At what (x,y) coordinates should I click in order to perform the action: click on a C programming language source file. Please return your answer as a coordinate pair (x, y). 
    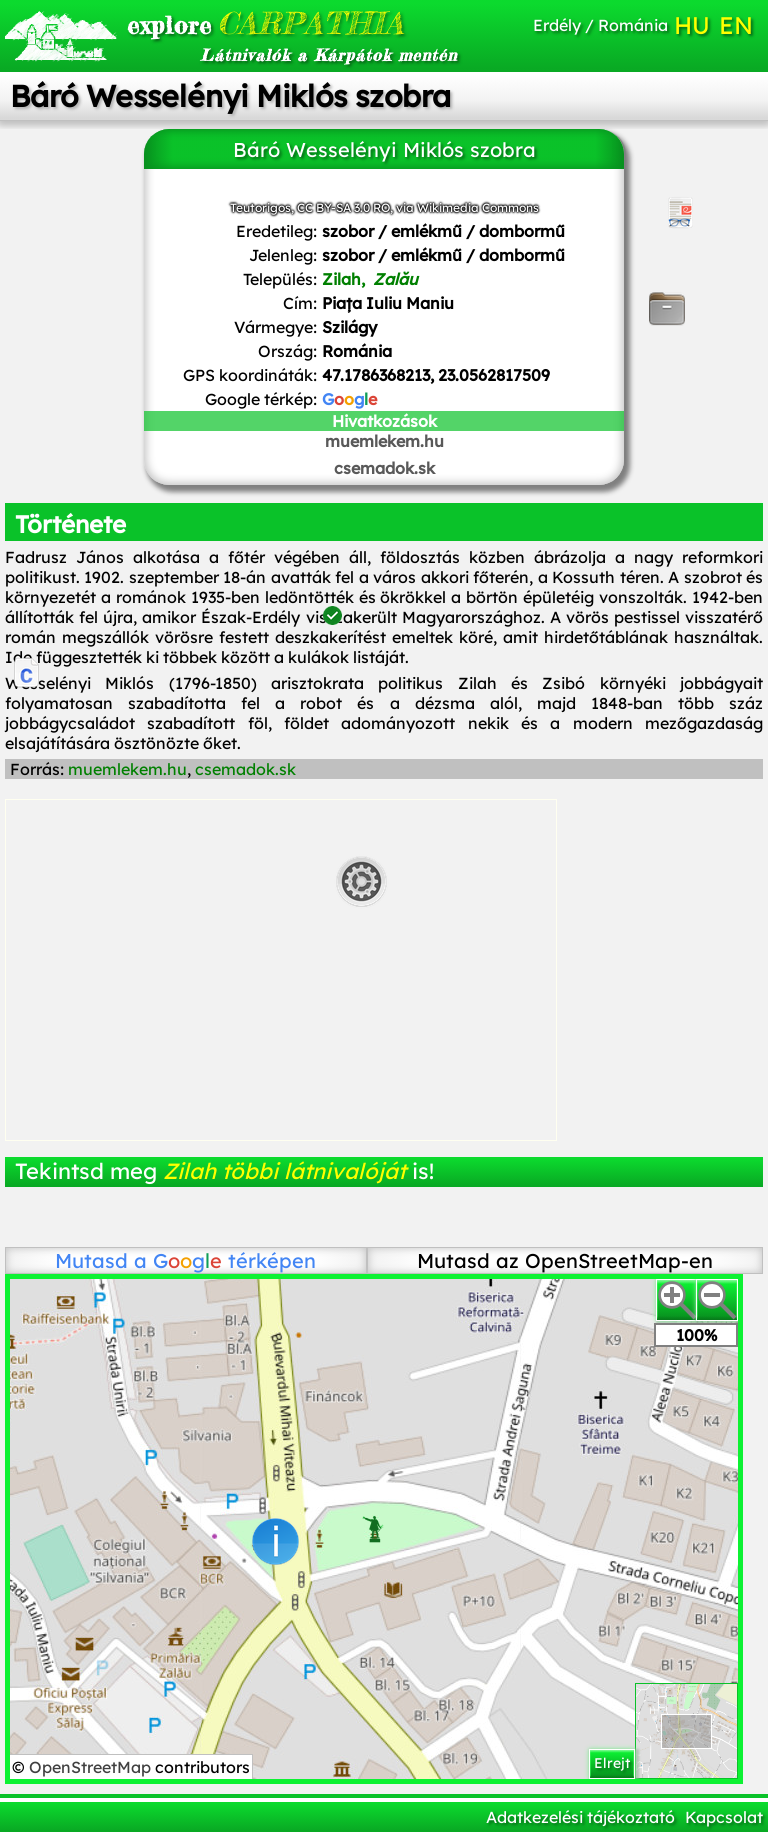
    Looking at the image, I should click on (26, 672).